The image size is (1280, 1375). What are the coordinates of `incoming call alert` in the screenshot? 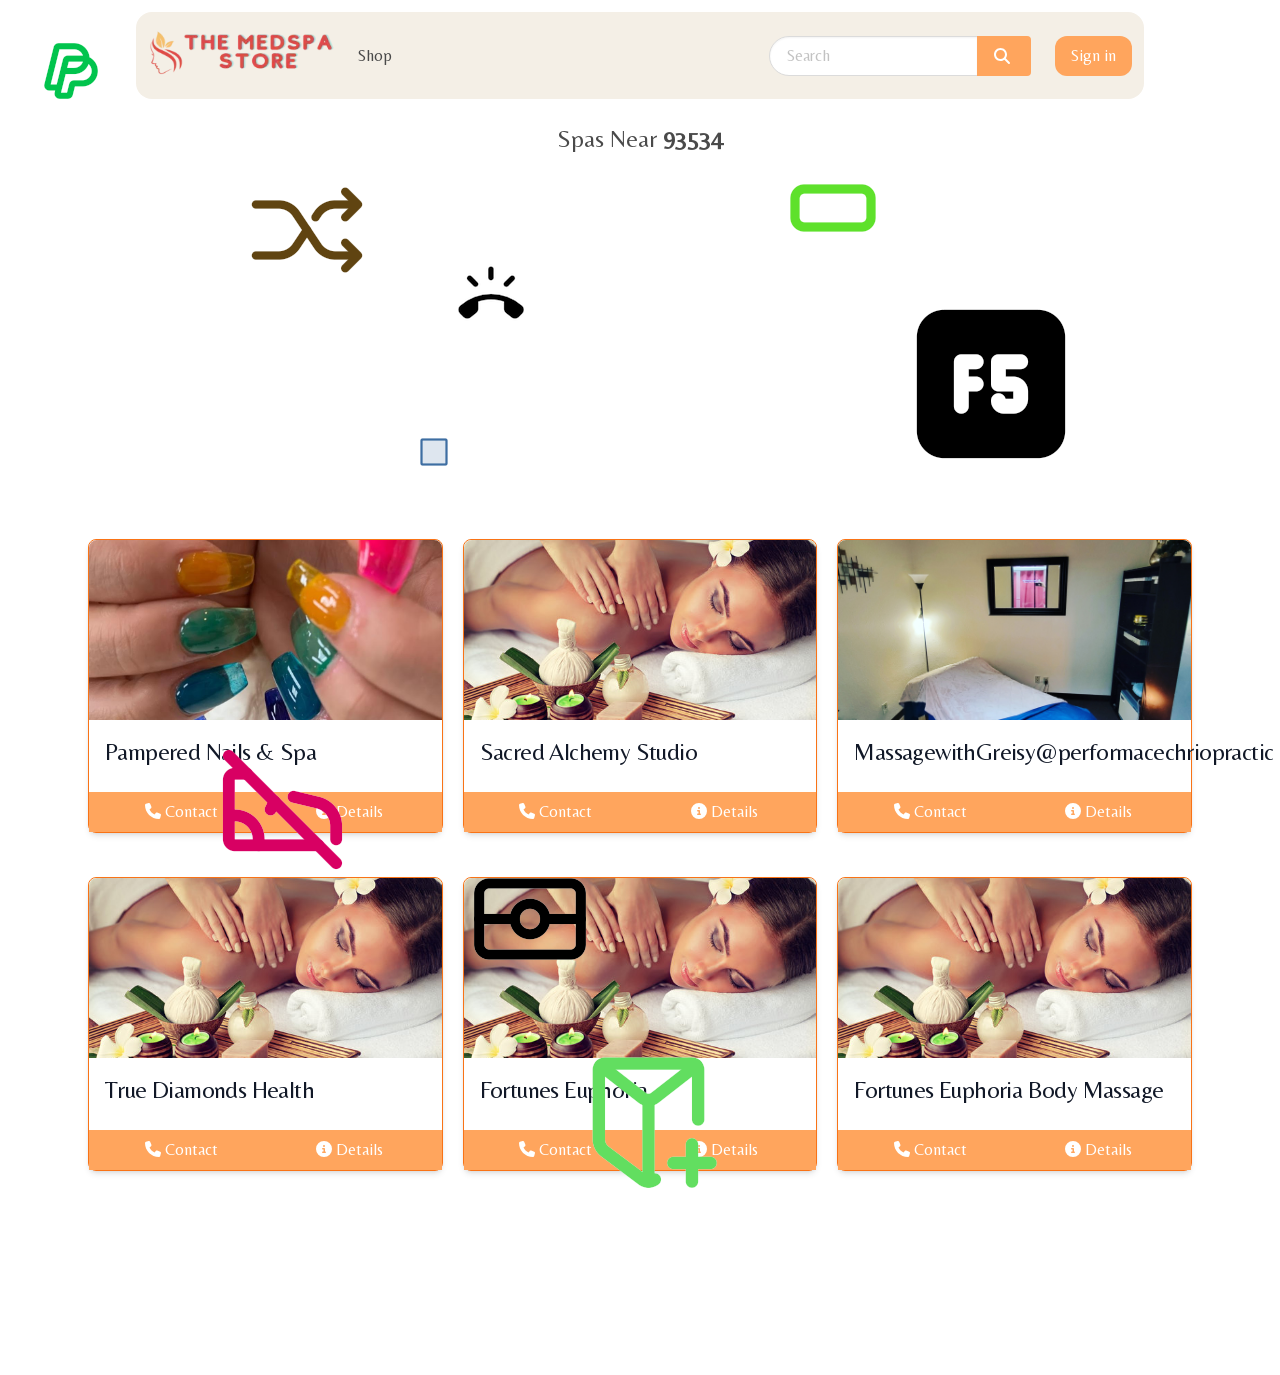 It's located at (491, 294).